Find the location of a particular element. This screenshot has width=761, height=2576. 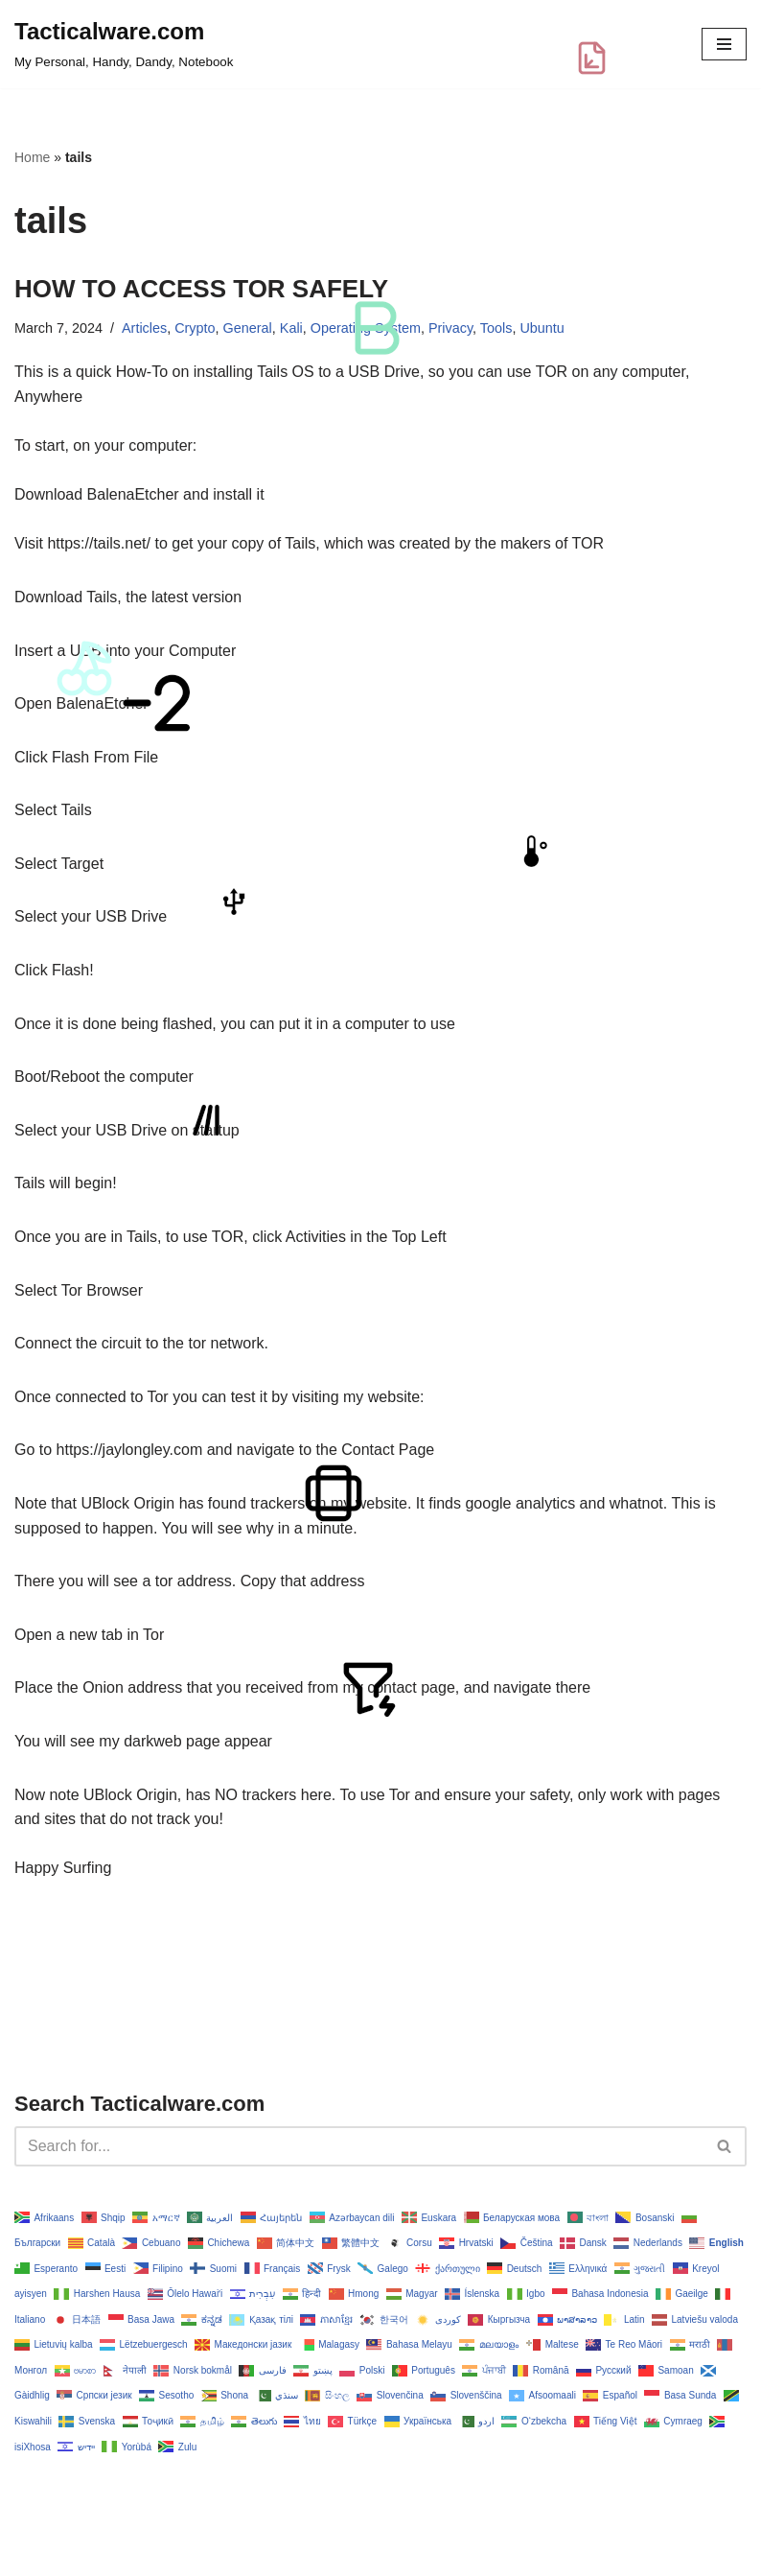

indicates USB connection available is located at coordinates (234, 902).